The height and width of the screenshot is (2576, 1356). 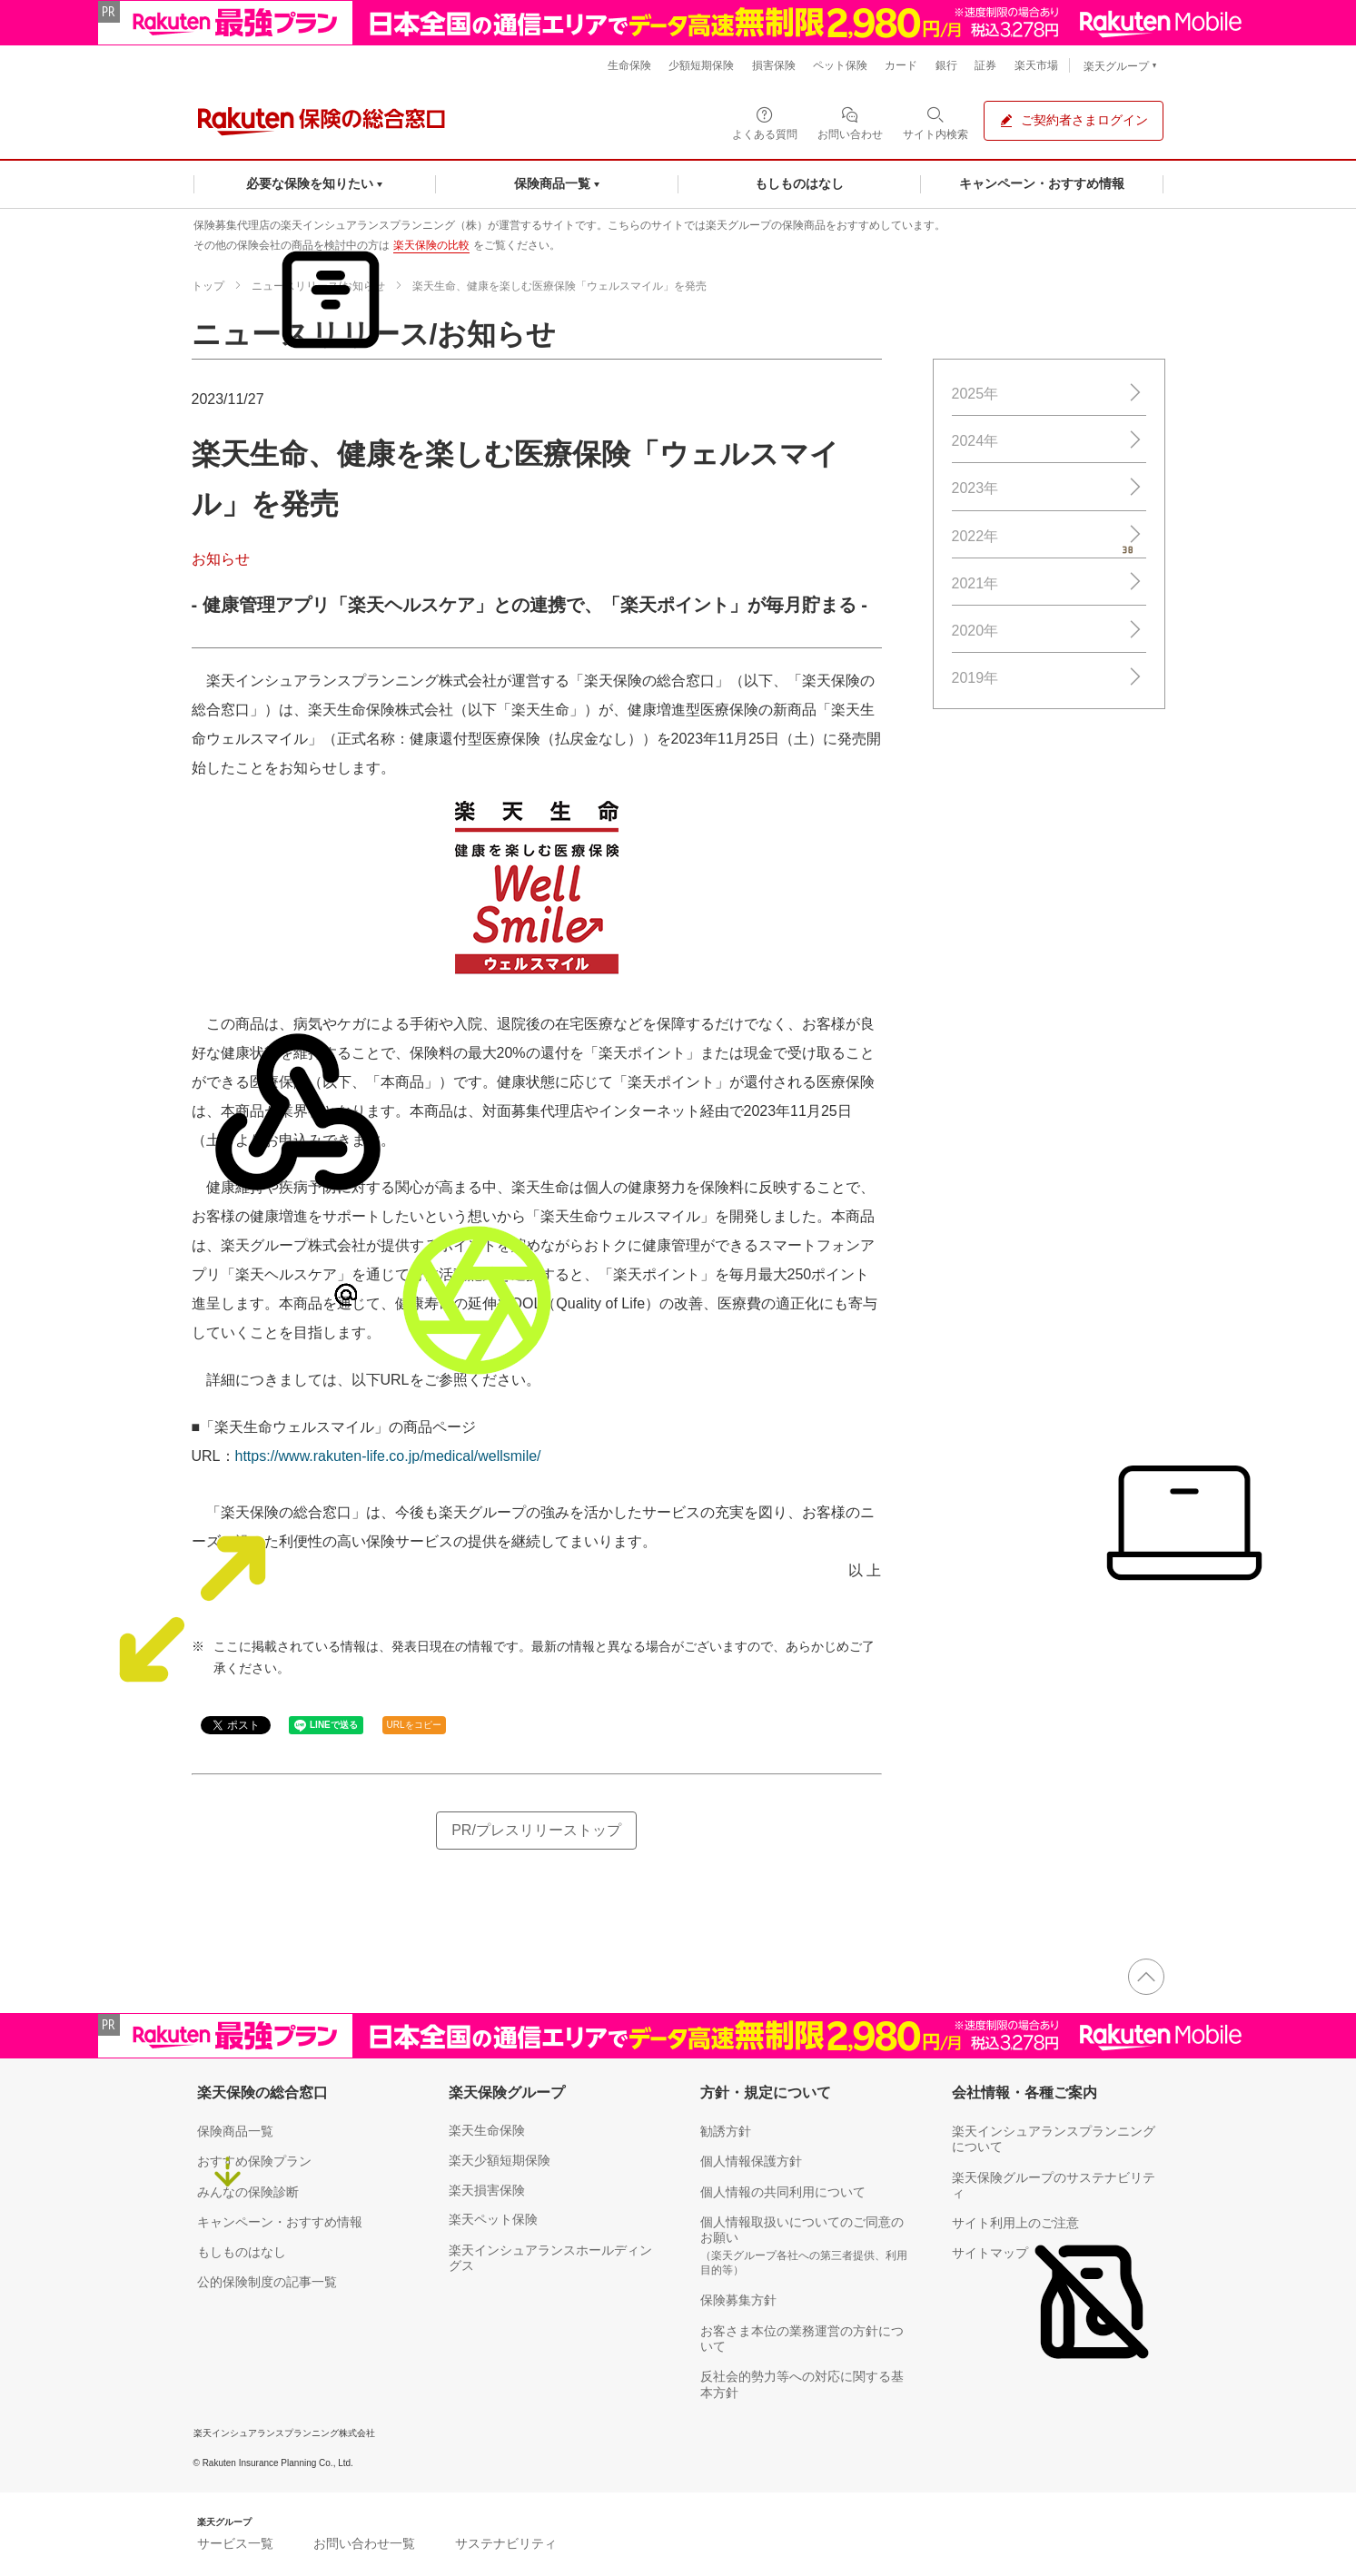 What do you see at coordinates (1184, 1520) in the screenshot?
I see `switch to desktop view` at bounding box center [1184, 1520].